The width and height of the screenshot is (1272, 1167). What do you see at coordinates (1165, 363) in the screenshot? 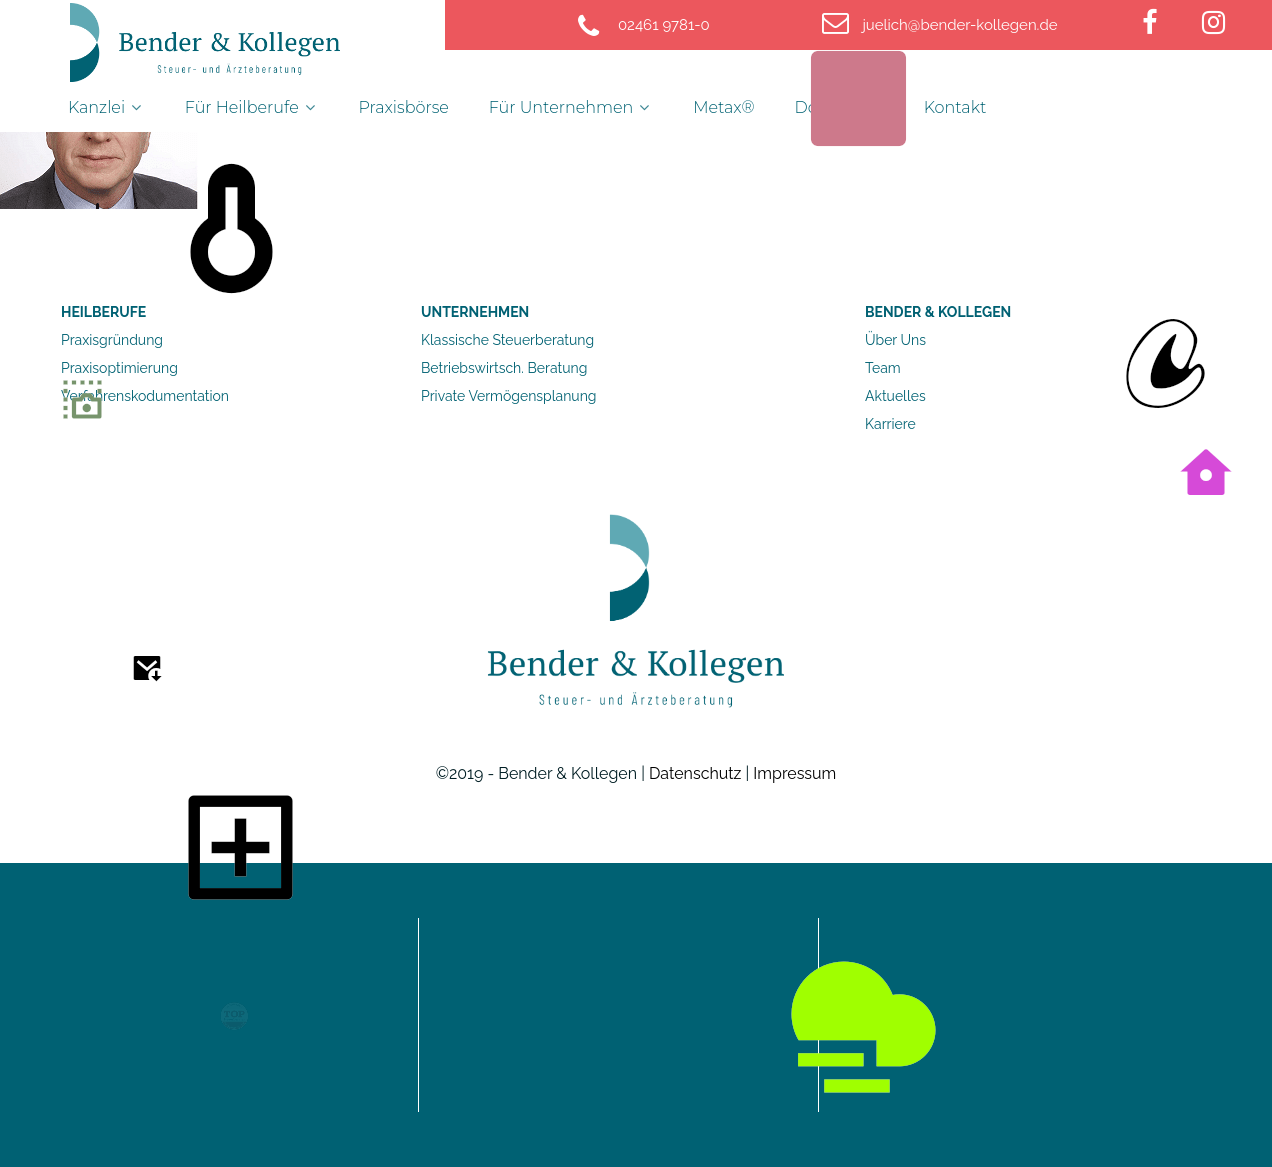
I see `crewai logo` at bounding box center [1165, 363].